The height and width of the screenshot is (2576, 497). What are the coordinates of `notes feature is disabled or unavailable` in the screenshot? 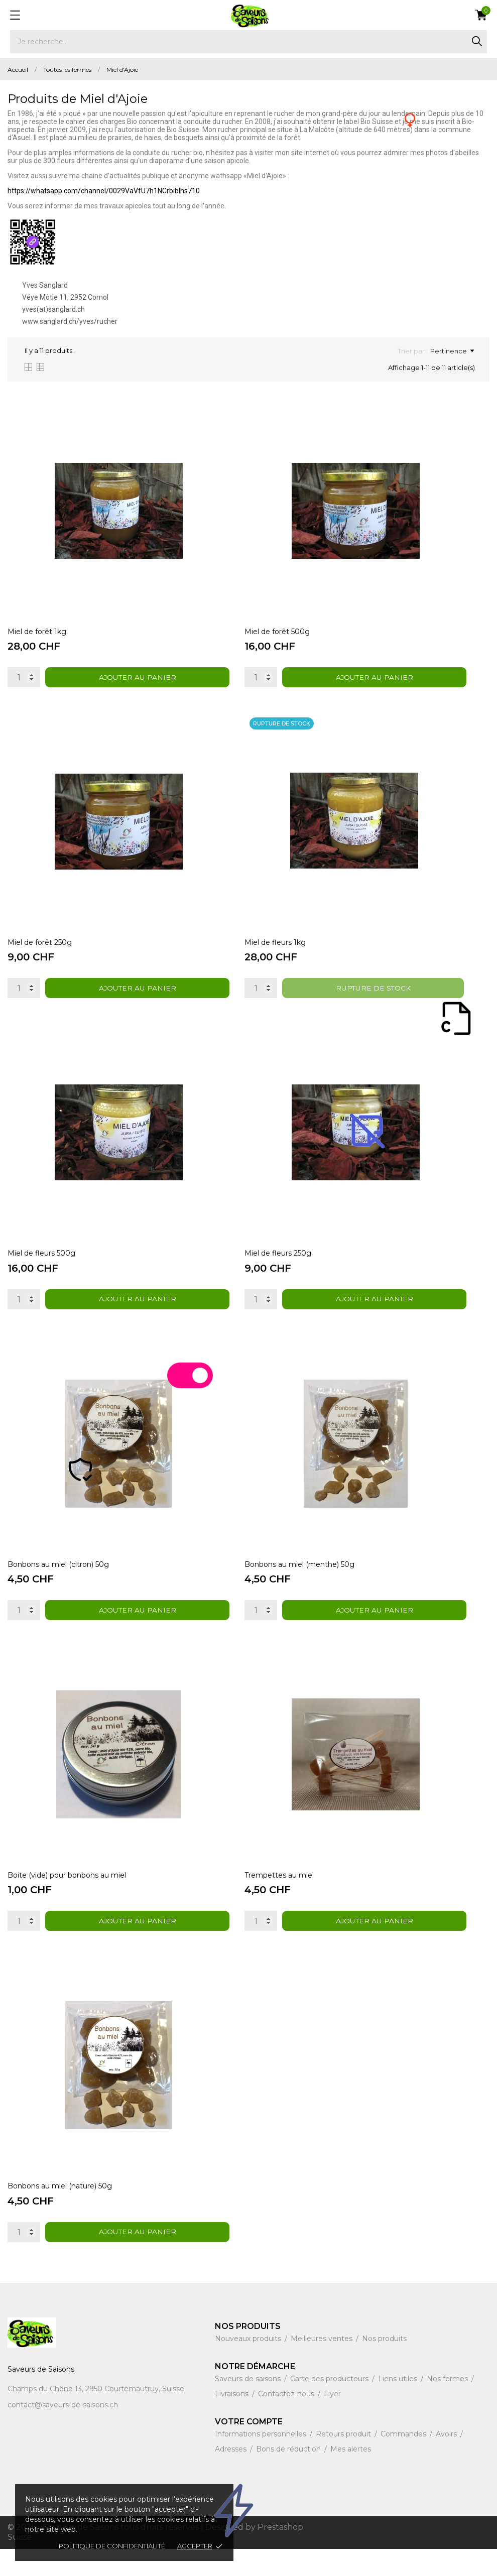 It's located at (367, 1131).